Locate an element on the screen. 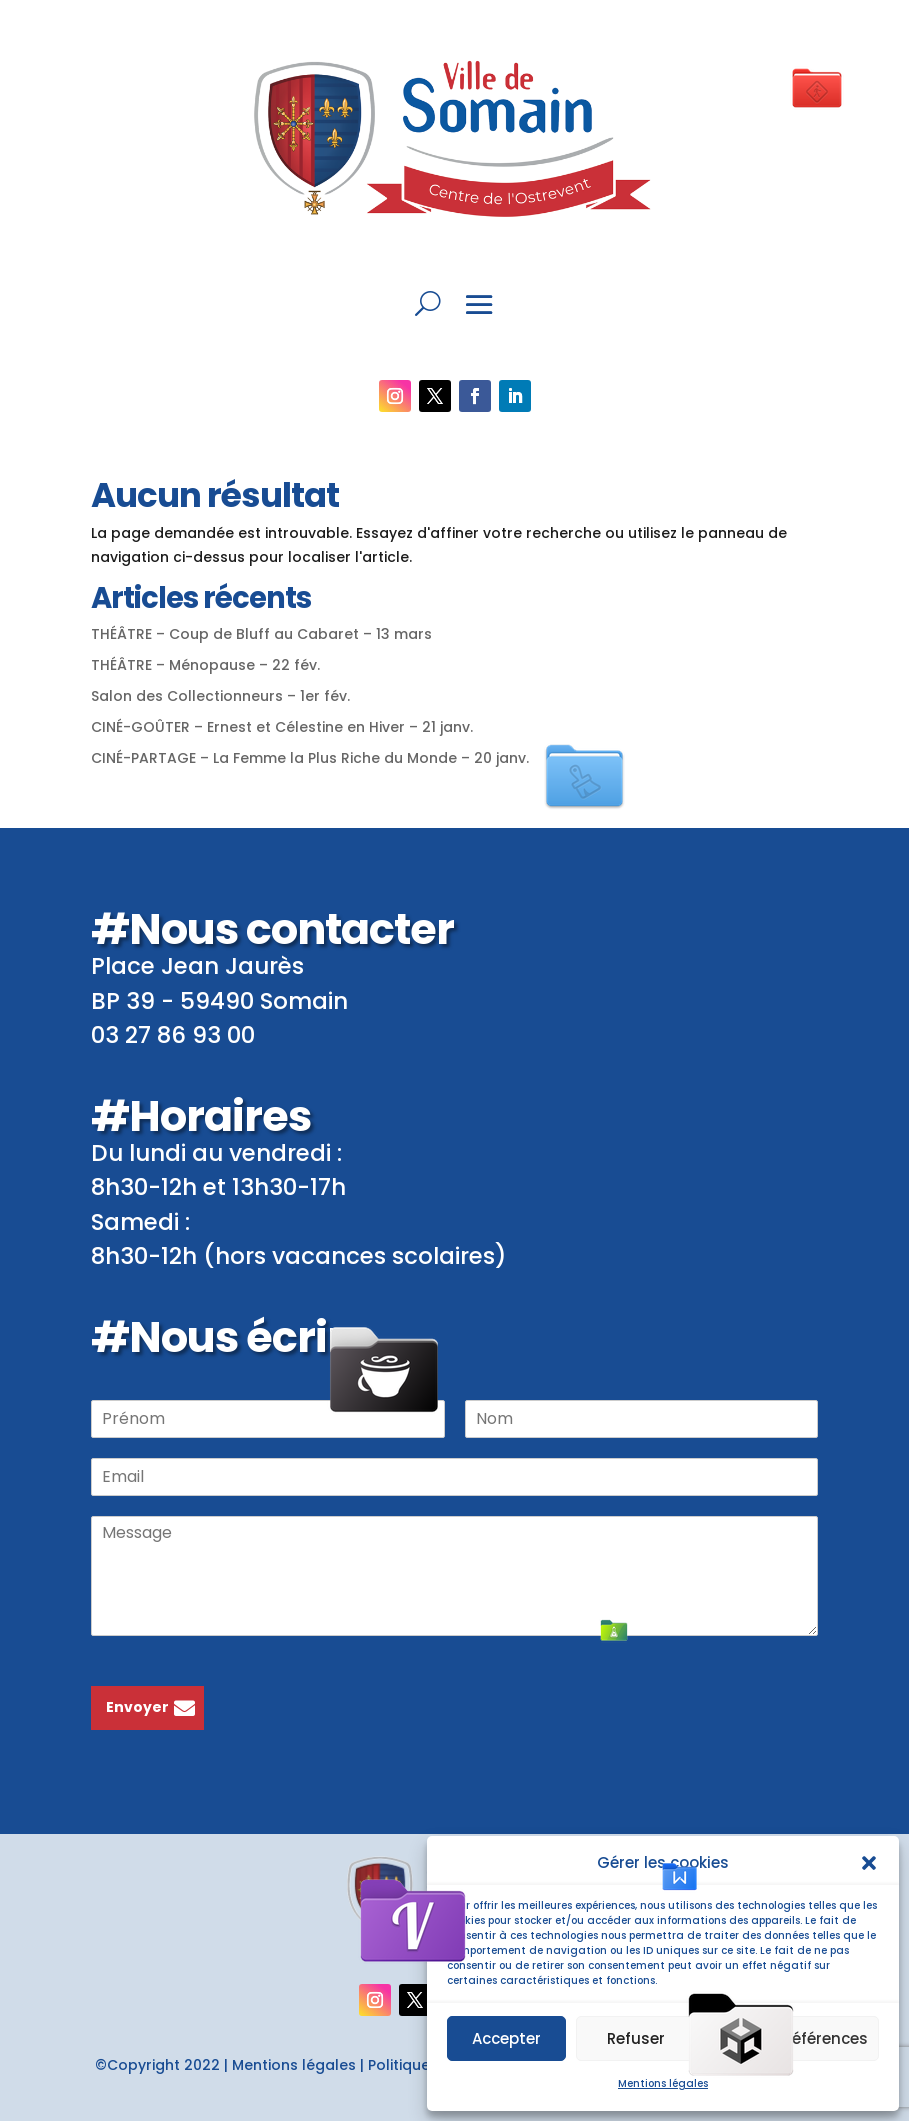  access public or shared folder is located at coordinates (817, 88).